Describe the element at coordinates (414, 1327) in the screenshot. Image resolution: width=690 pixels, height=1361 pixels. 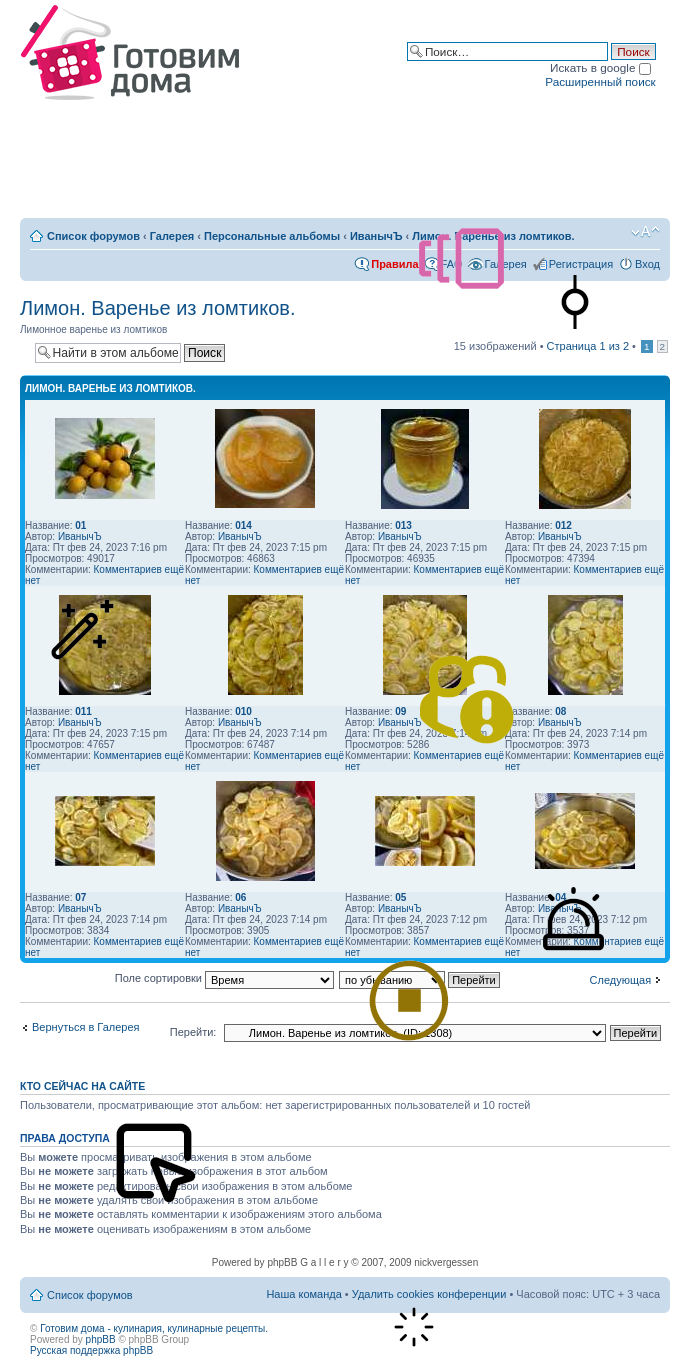
I see `indicates content is loading` at that location.